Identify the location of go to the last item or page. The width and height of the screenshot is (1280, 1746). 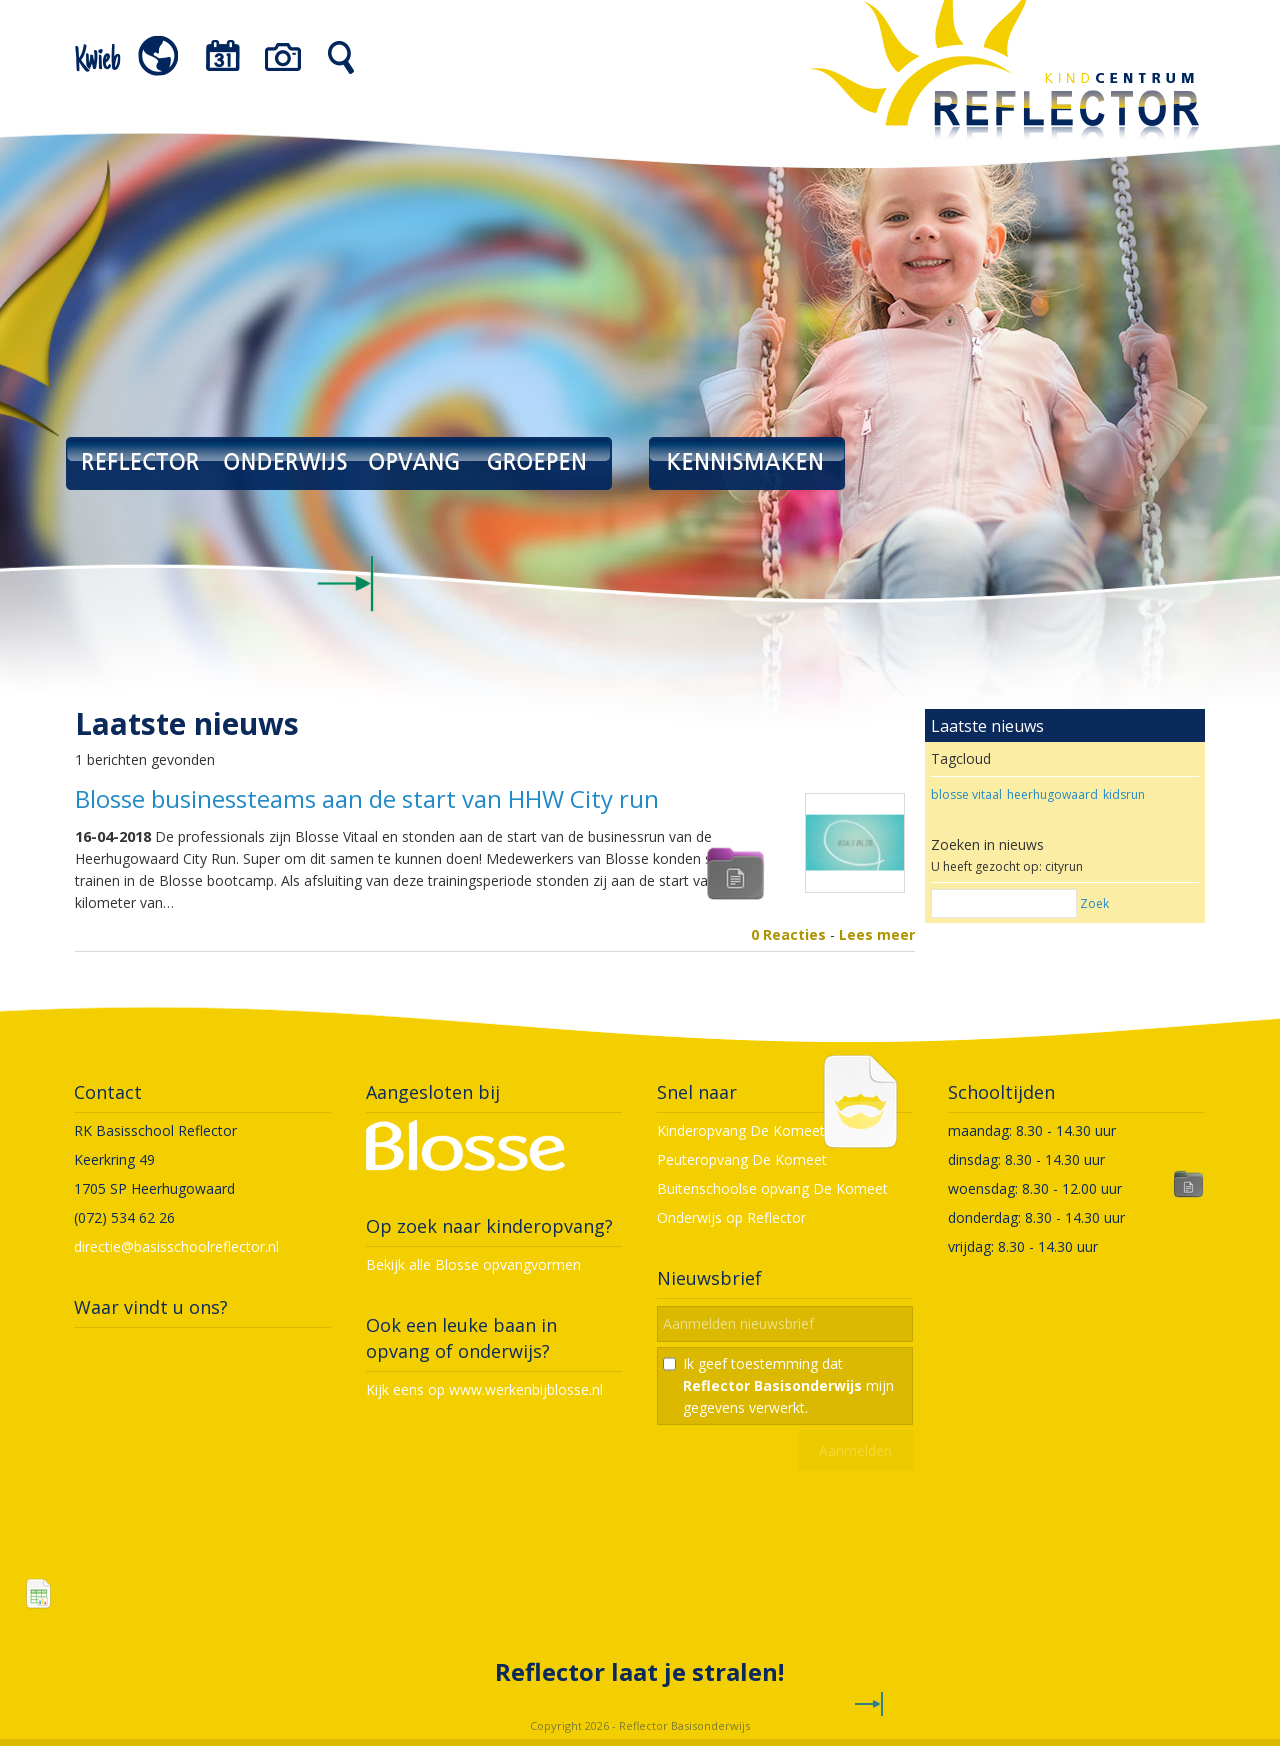
(345, 583).